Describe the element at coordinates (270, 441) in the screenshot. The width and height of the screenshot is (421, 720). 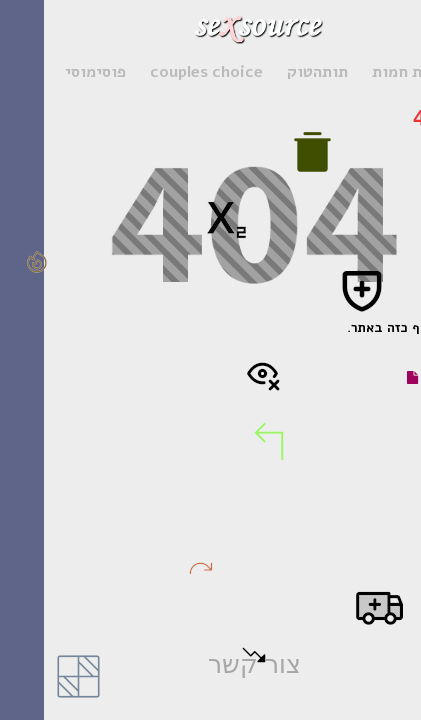
I see `undo last action` at that location.